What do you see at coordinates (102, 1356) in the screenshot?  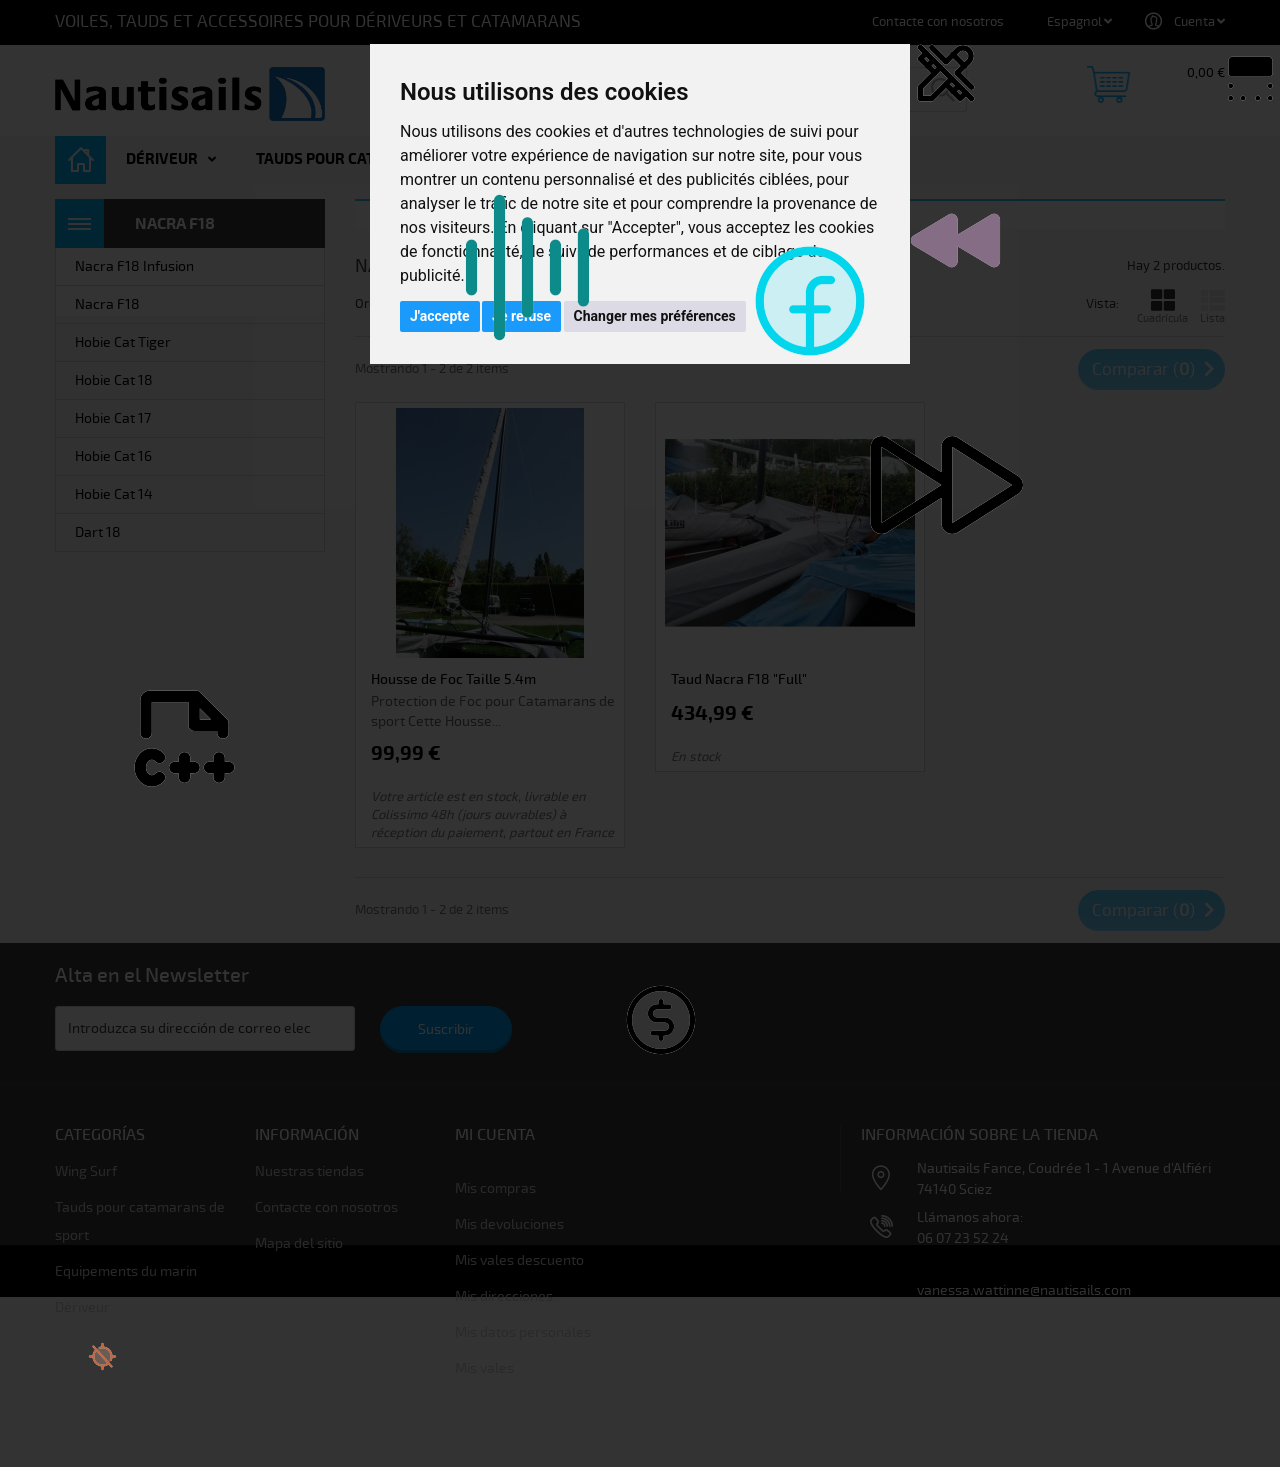 I see `location services disabled` at bounding box center [102, 1356].